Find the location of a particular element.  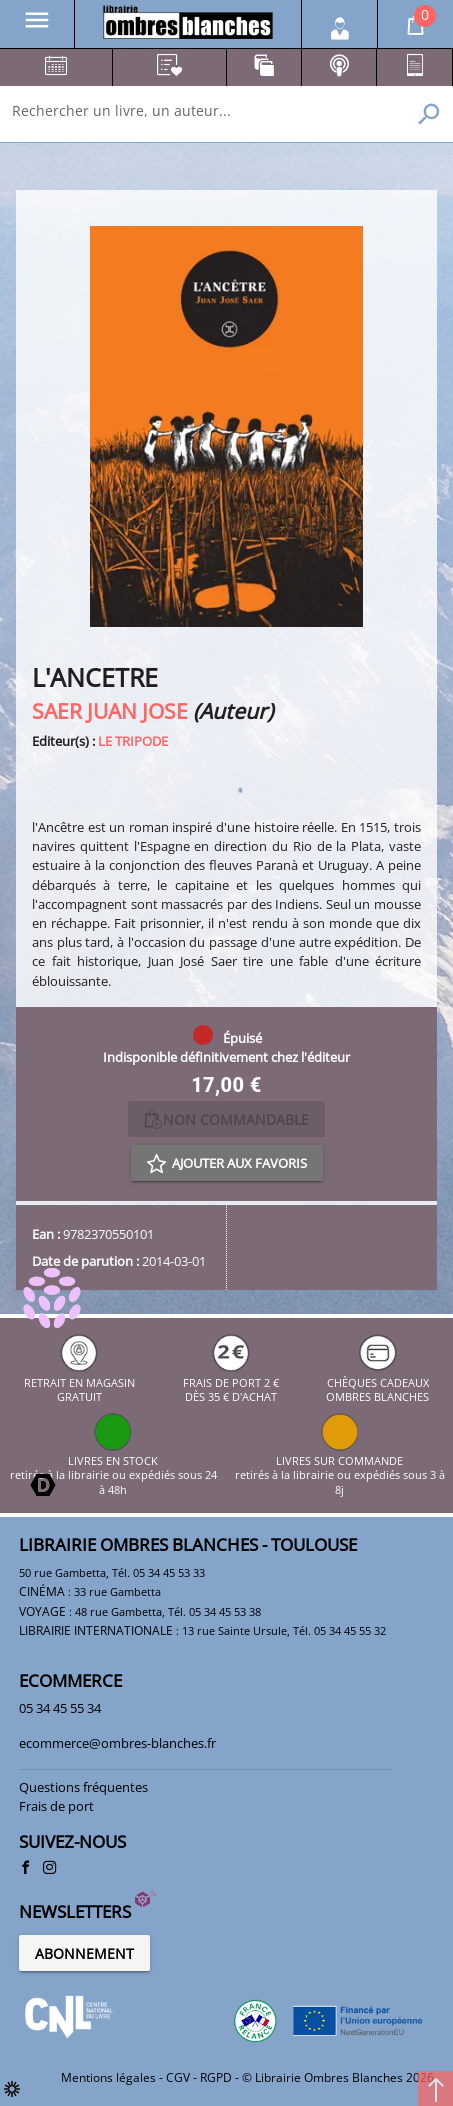

open pulumi infrastructure as code dashboard is located at coordinates (52, 1298).